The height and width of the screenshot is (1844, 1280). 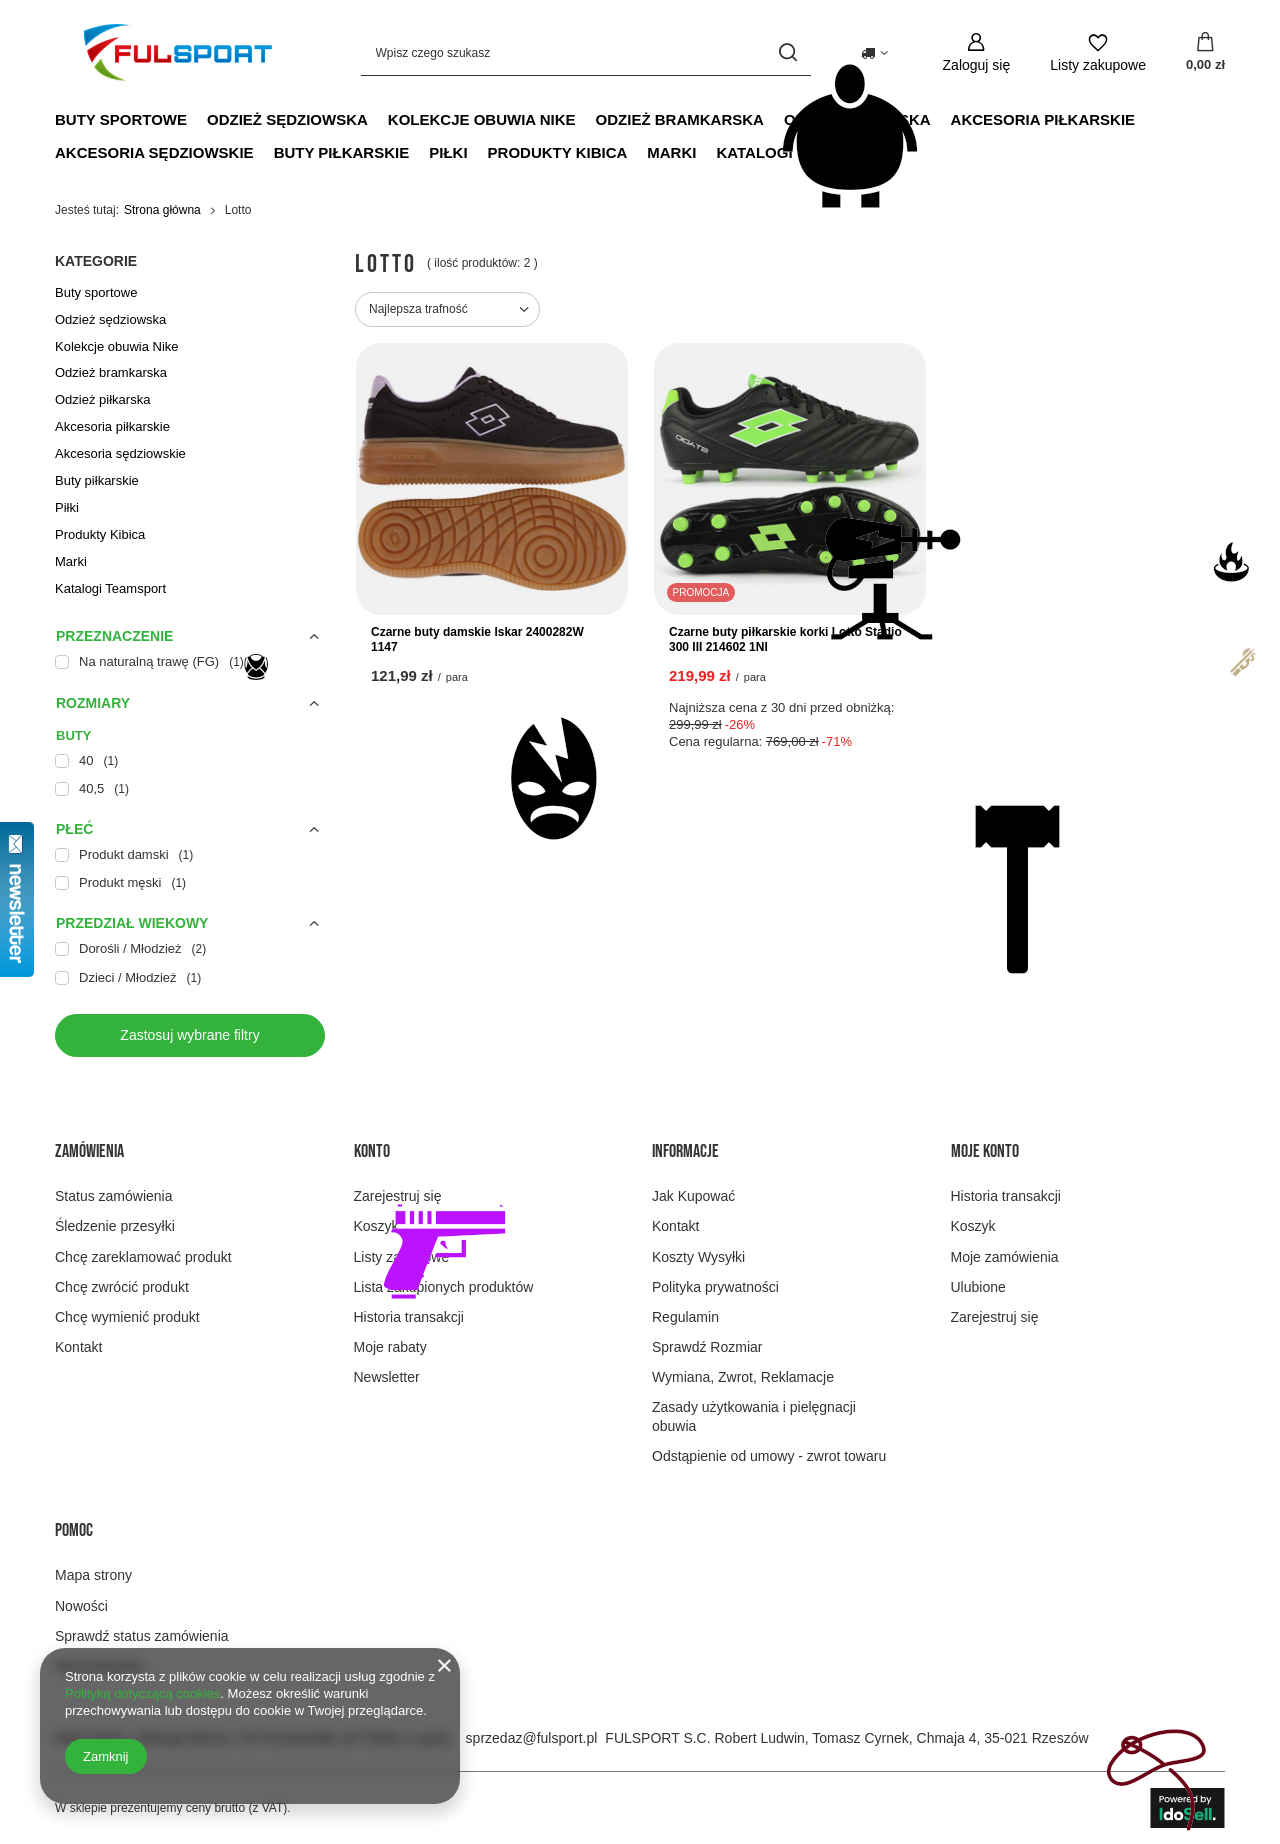 What do you see at coordinates (850, 136) in the screenshot?
I see `indicates a character's weight or body type stat` at bounding box center [850, 136].